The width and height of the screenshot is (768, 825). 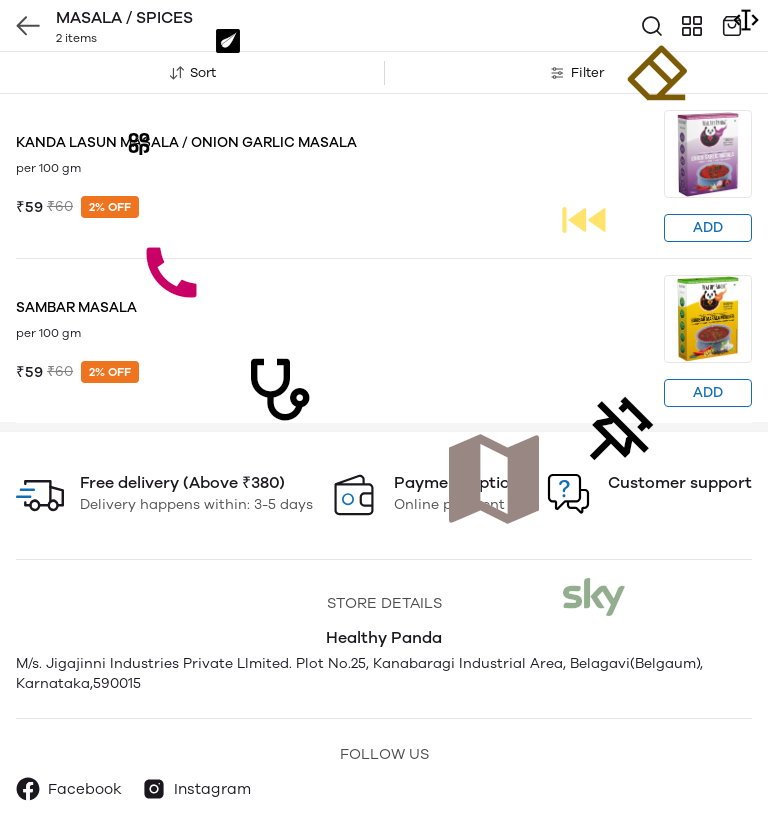 I want to click on open map view, so click(x=494, y=479).